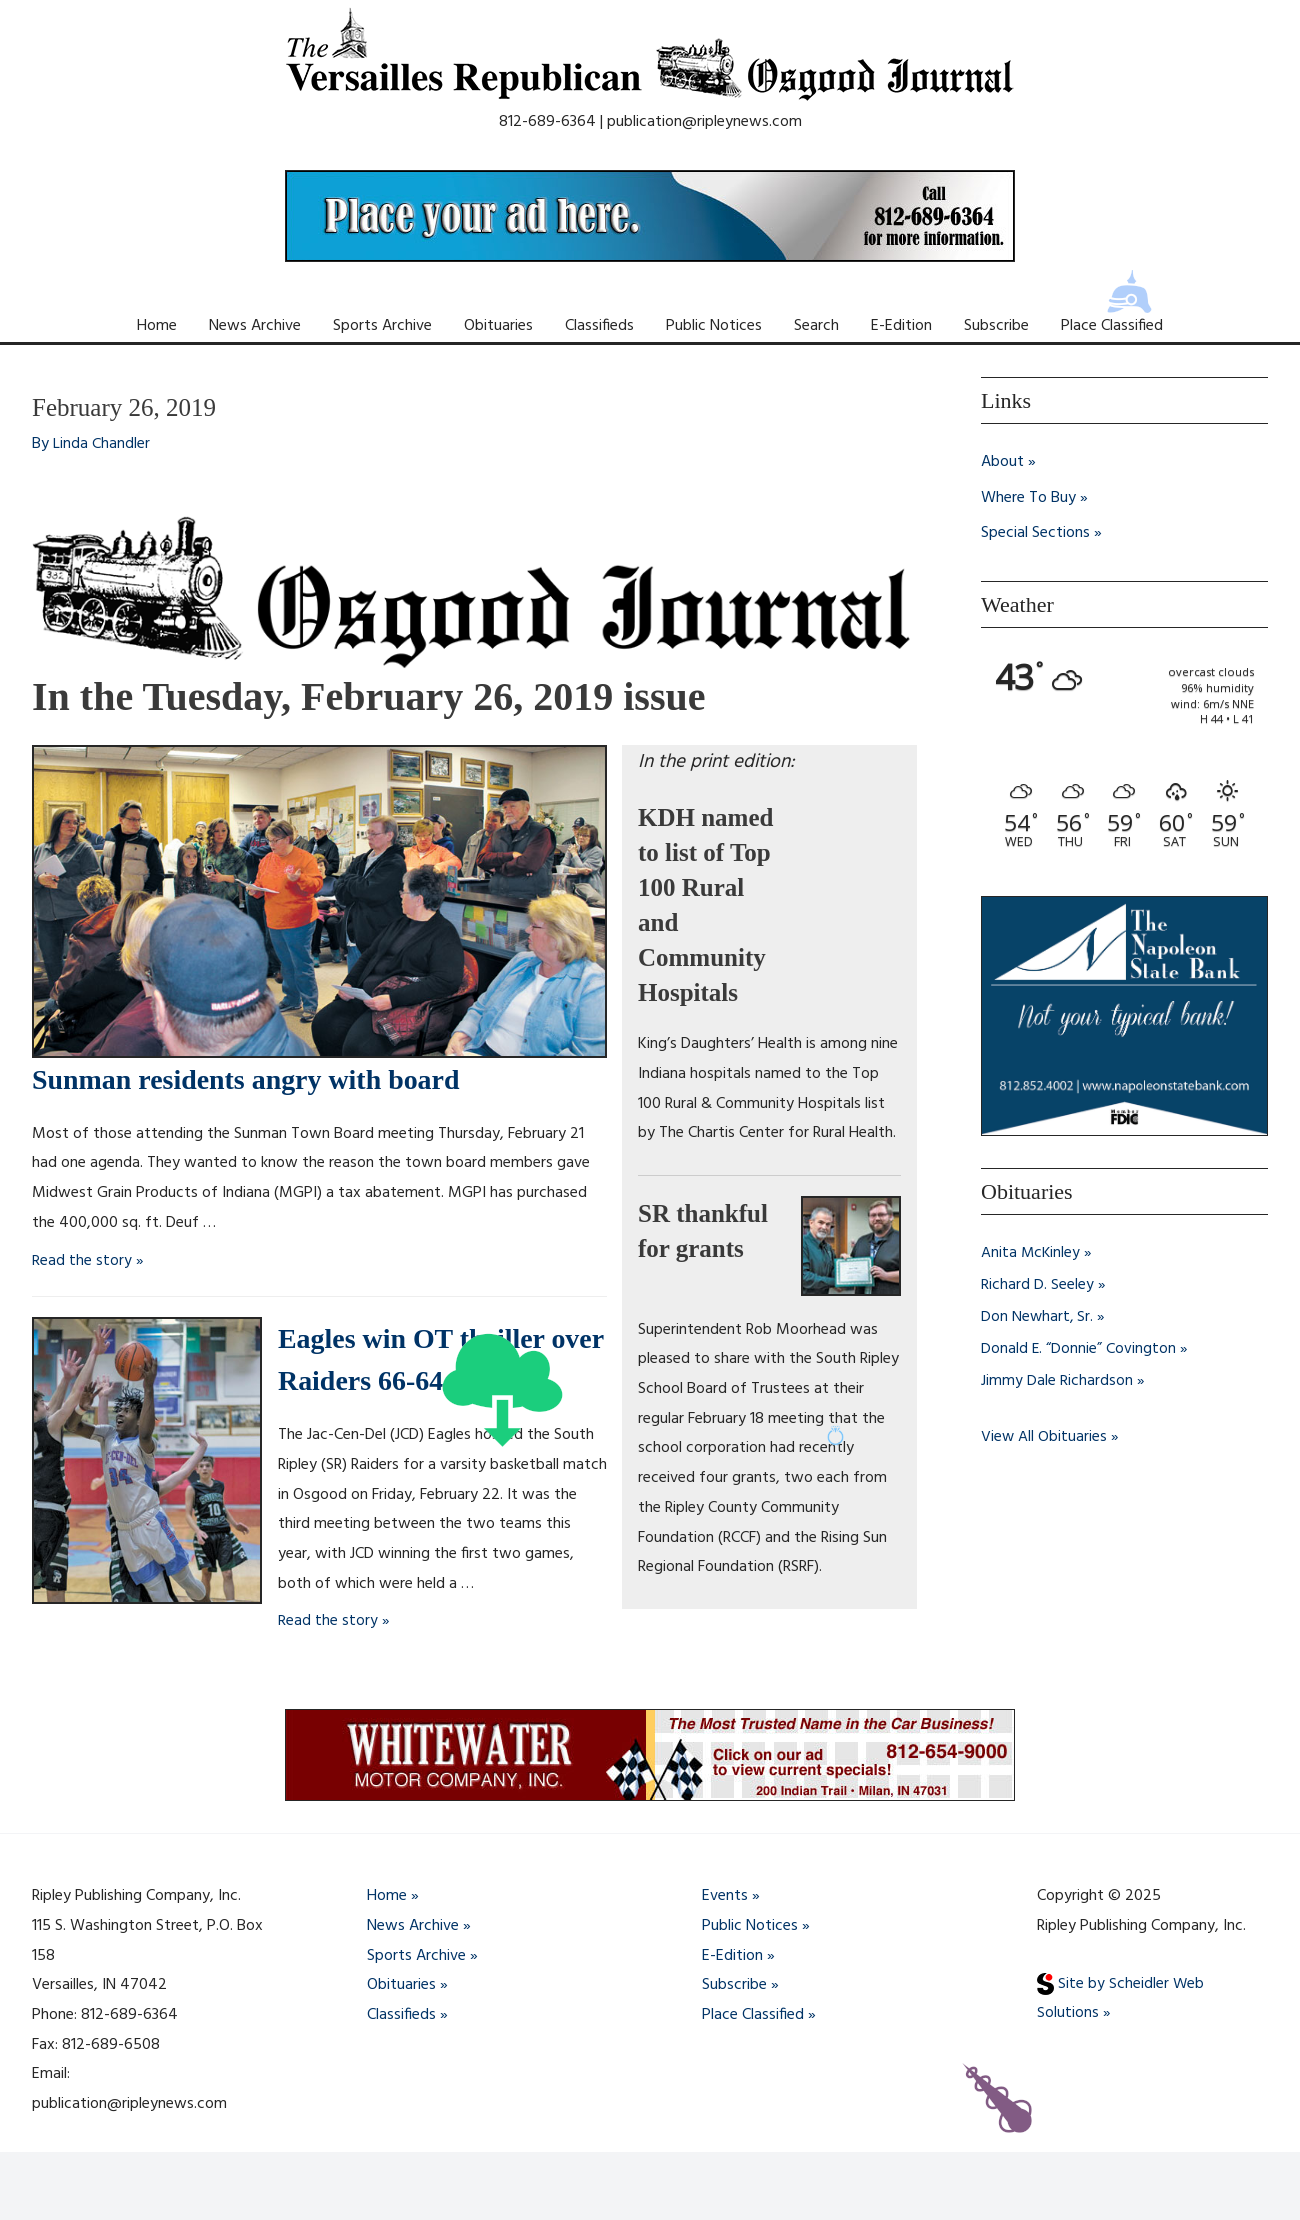 The width and height of the screenshot is (1300, 2220). Describe the element at coordinates (1129, 293) in the screenshot. I see `select prussian/german historical faction` at that location.